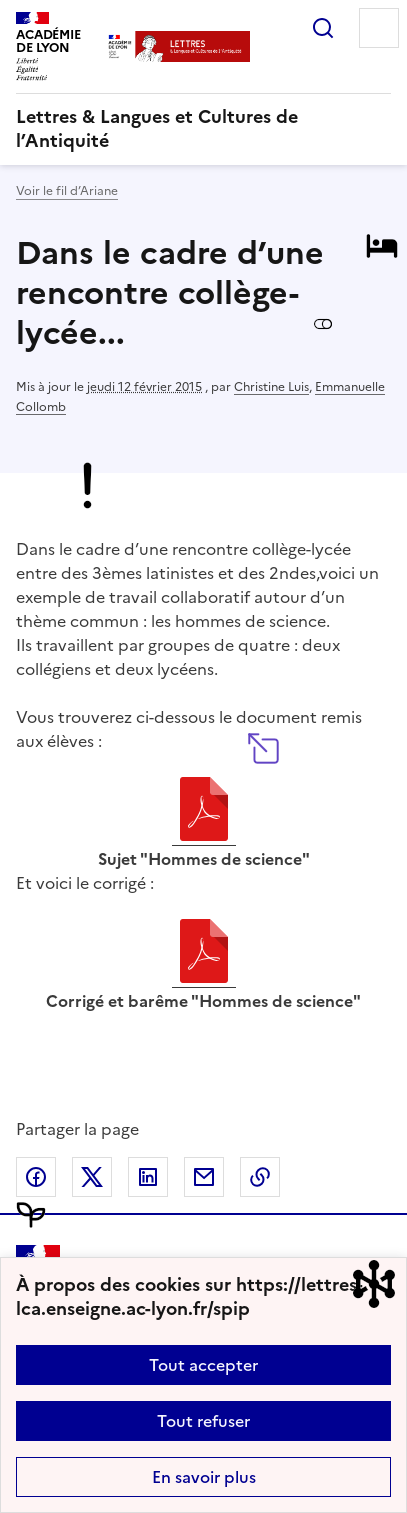 The image size is (407, 1513). I want to click on access network or node connections, so click(374, 1284).